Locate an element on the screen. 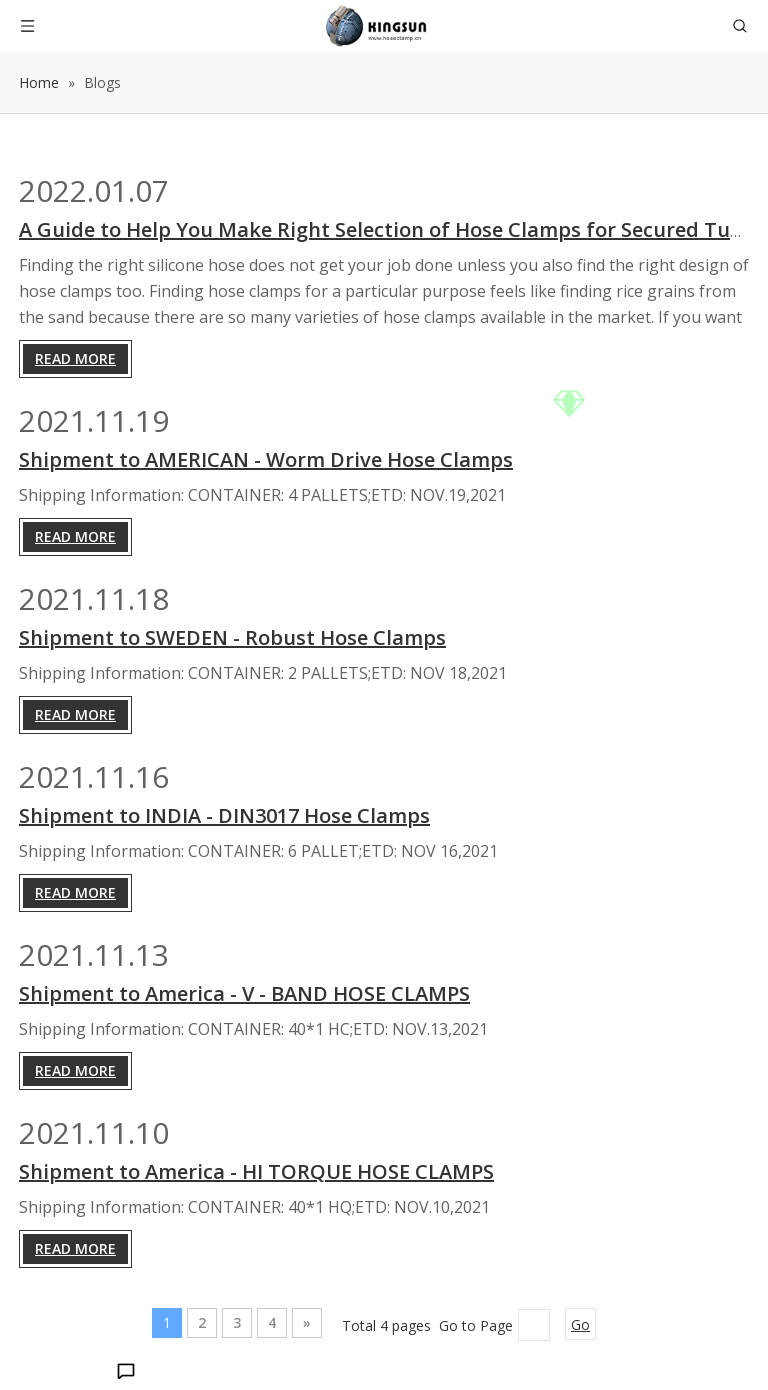 This screenshot has width=768, height=1390. open Sketch design application is located at coordinates (569, 403).